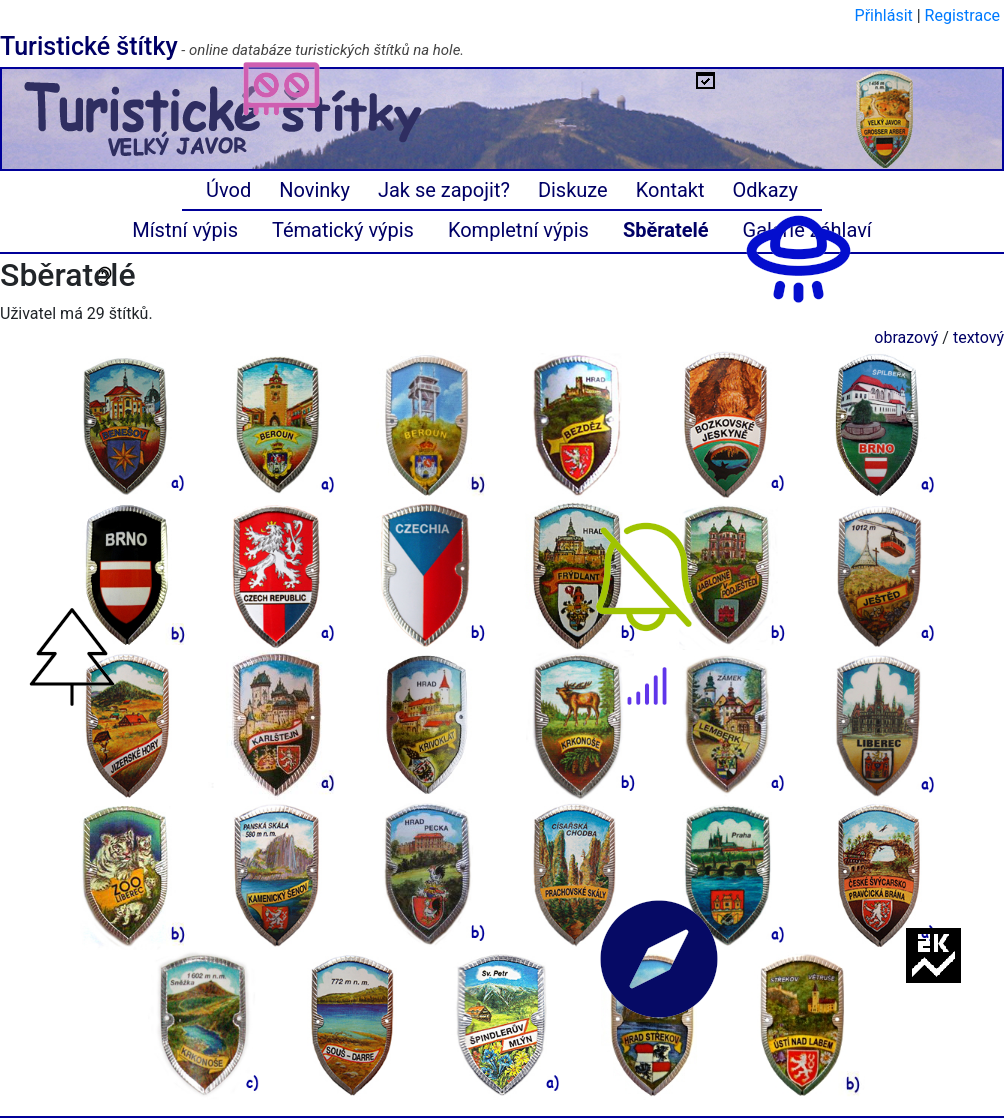  I want to click on indicates a verified domain or website, so click(705, 80).